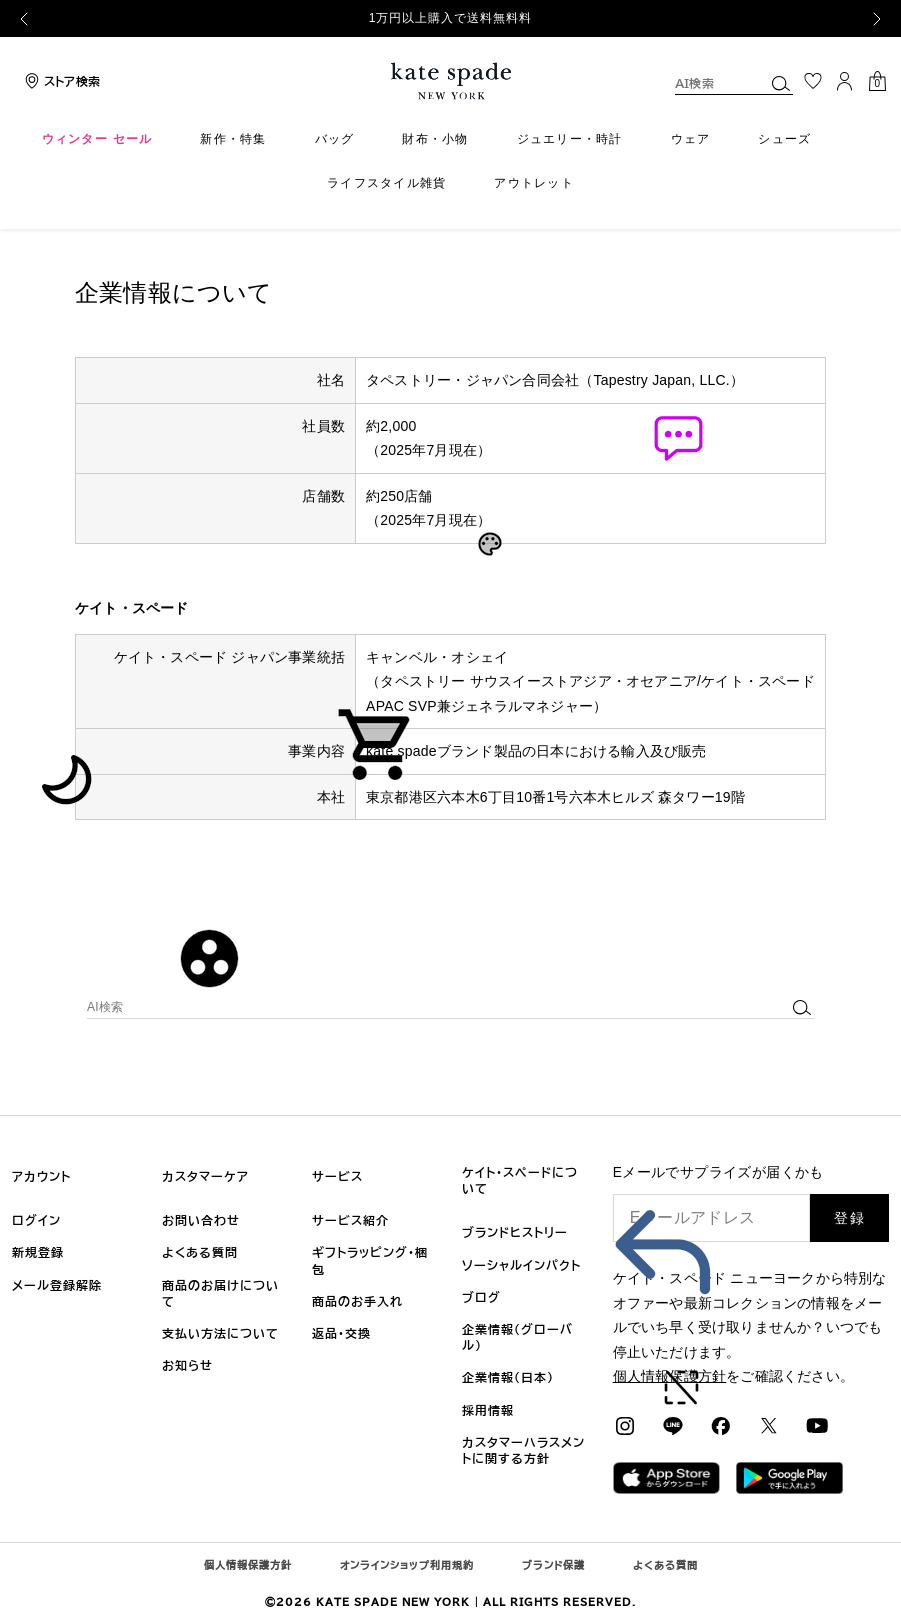  Describe the element at coordinates (209, 958) in the screenshot. I see `view or manage group workspaces` at that location.